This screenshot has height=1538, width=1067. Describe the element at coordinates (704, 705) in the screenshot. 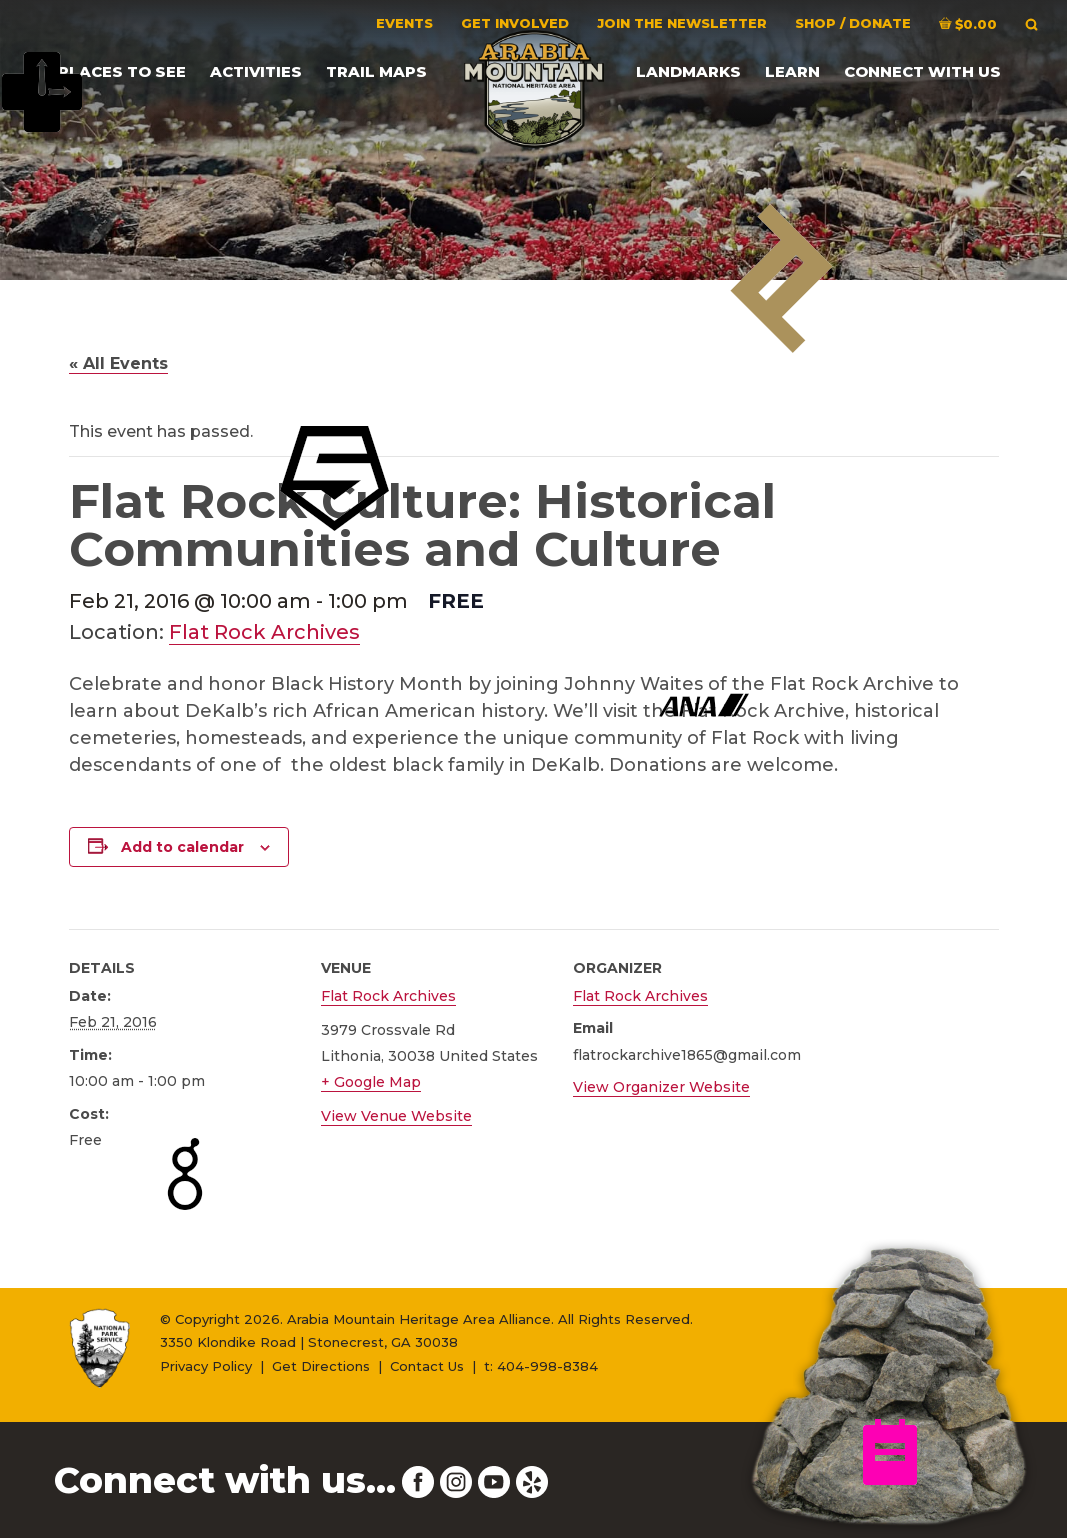

I see `ANA (All Nippon Airways) airline logo` at that location.